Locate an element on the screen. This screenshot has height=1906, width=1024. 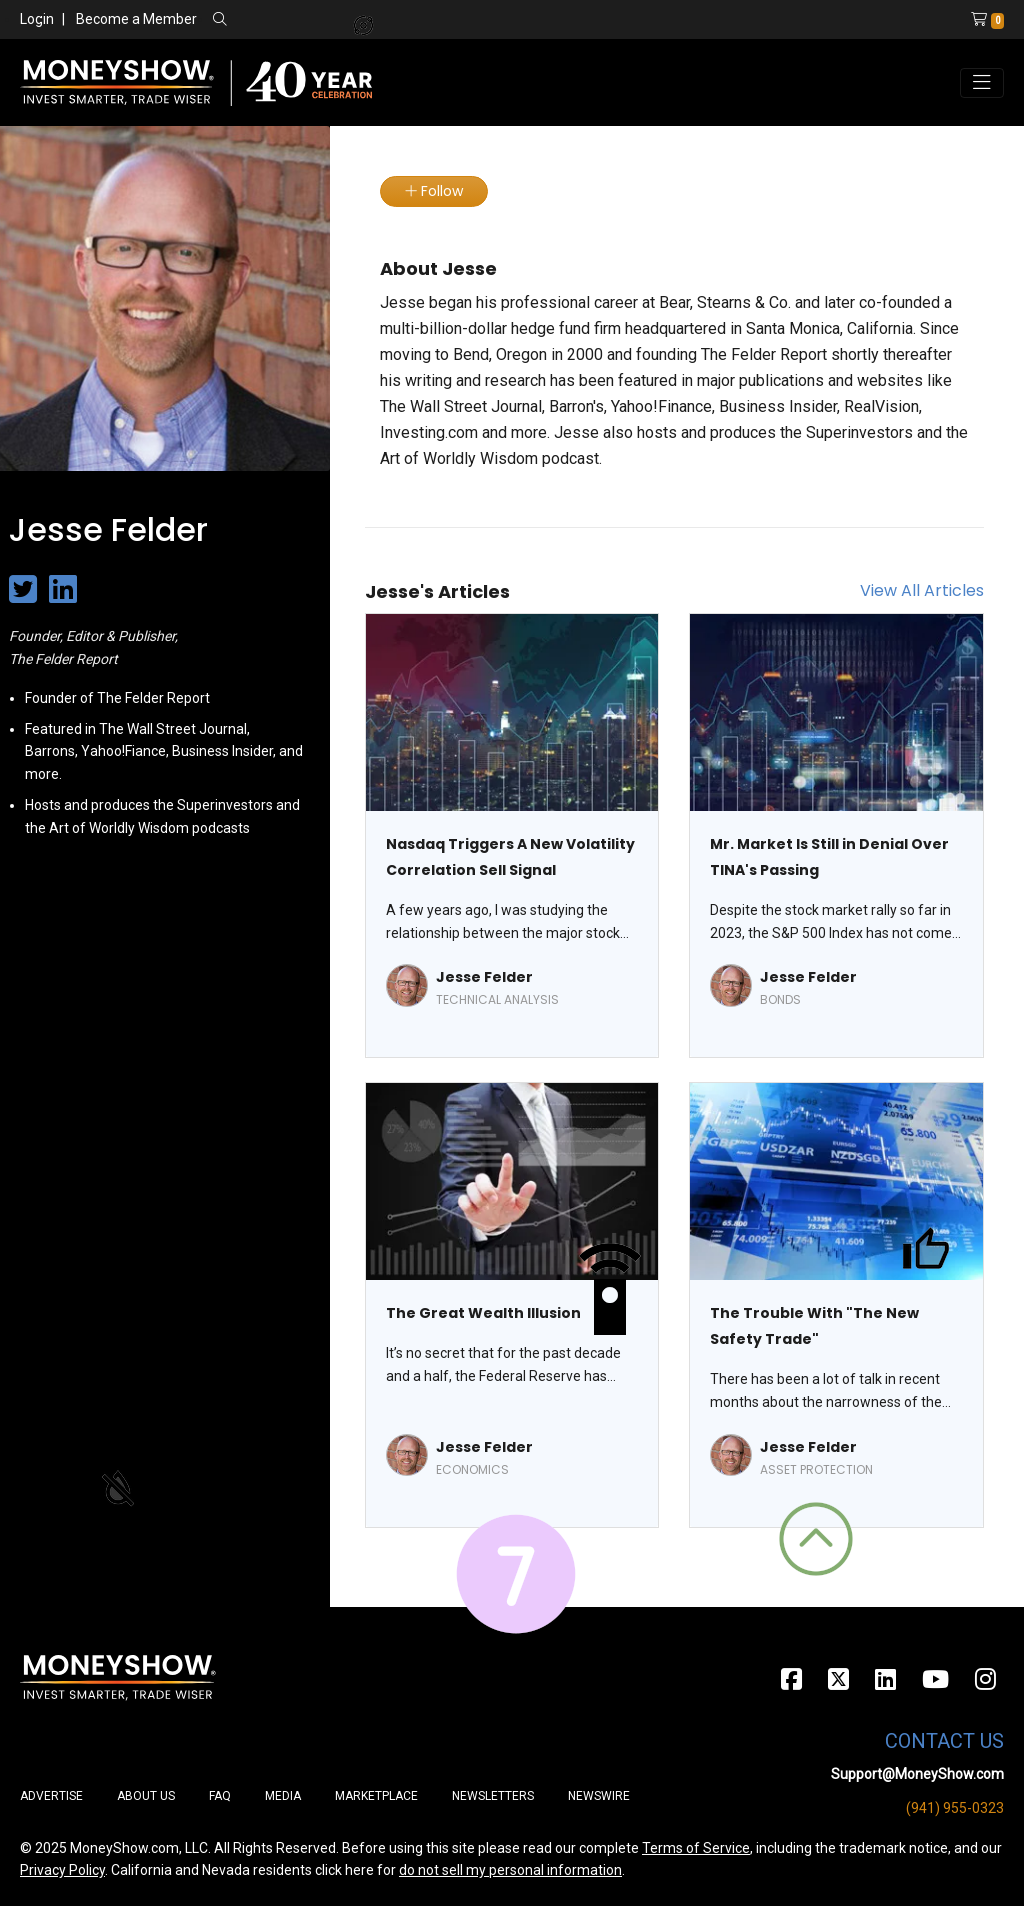
scroll to top of page is located at coordinates (816, 1539).